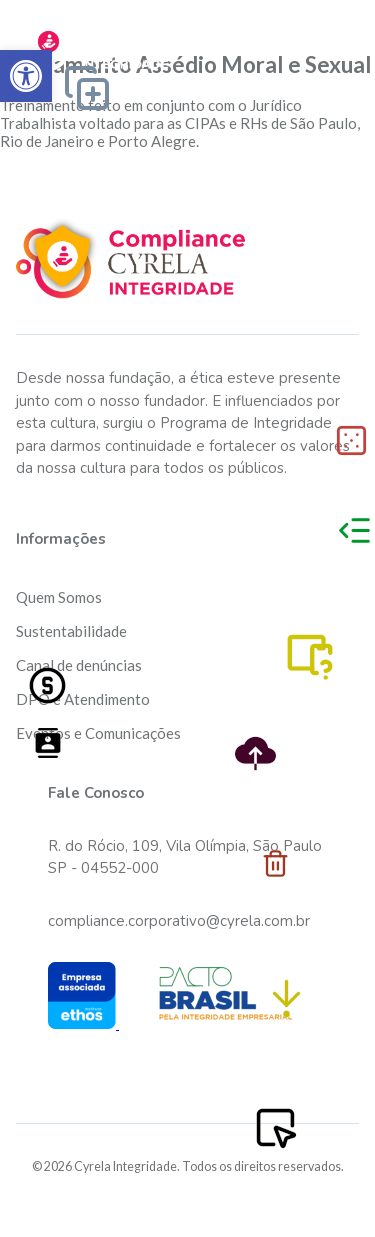 The height and width of the screenshot is (1237, 375). Describe the element at coordinates (351, 440) in the screenshot. I see `randomize or shuffle content` at that location.